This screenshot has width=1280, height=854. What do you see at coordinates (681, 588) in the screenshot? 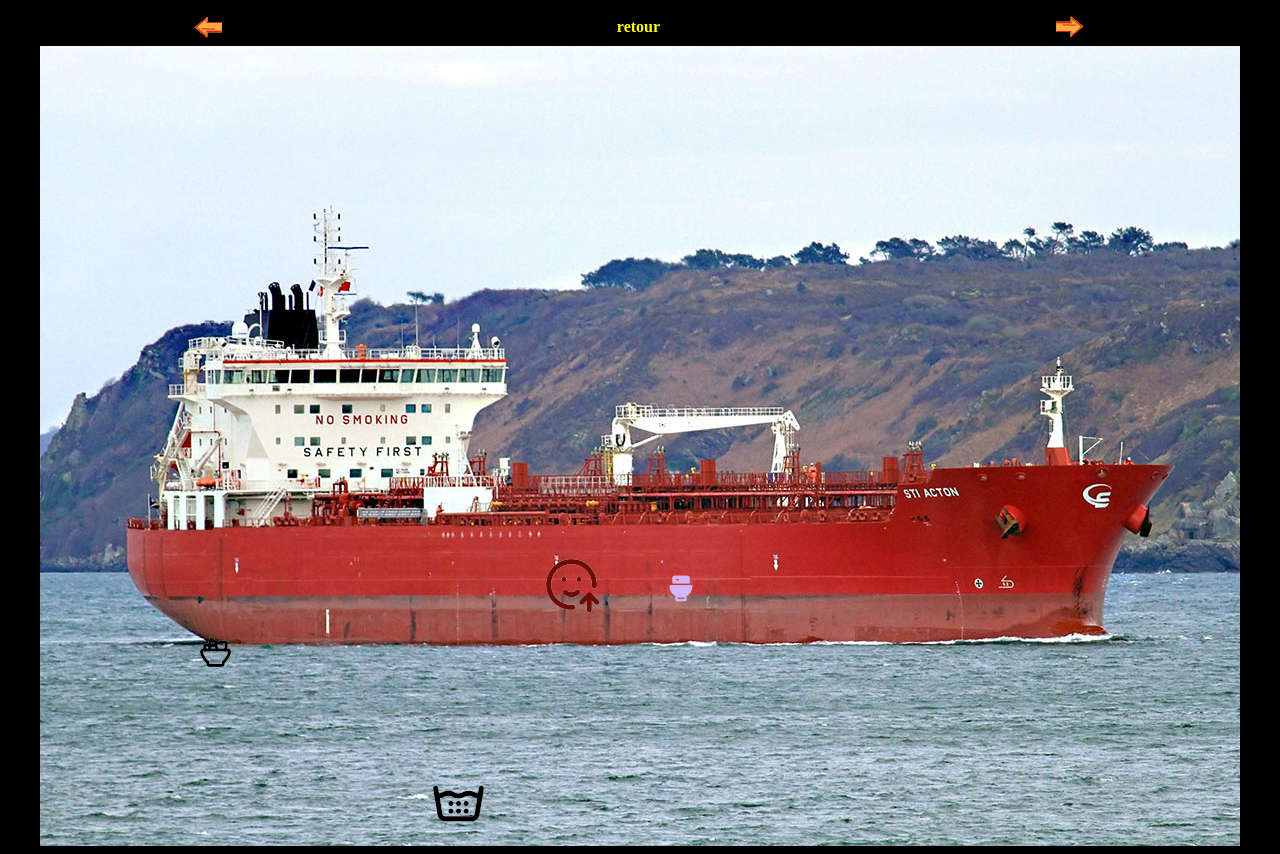
I see `locate nearby restrooms` at bounding box center [681, 588].